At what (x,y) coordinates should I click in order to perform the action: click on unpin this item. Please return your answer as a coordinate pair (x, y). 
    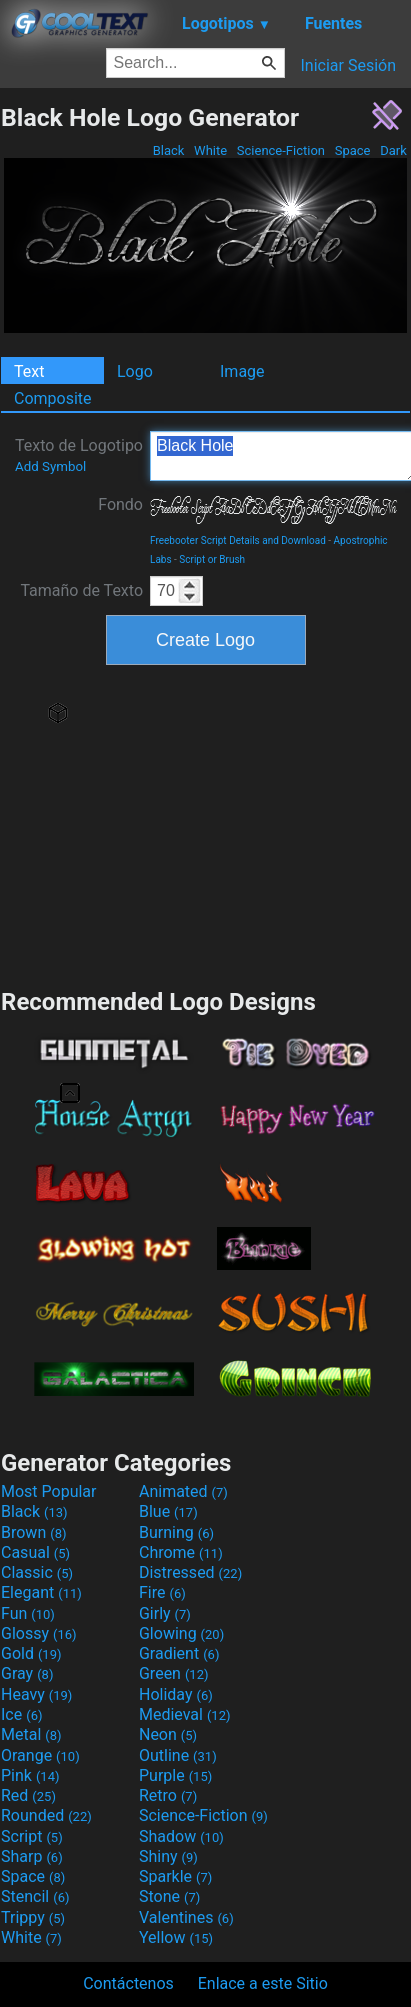
    Looking at the image, I should click on (386, 116).